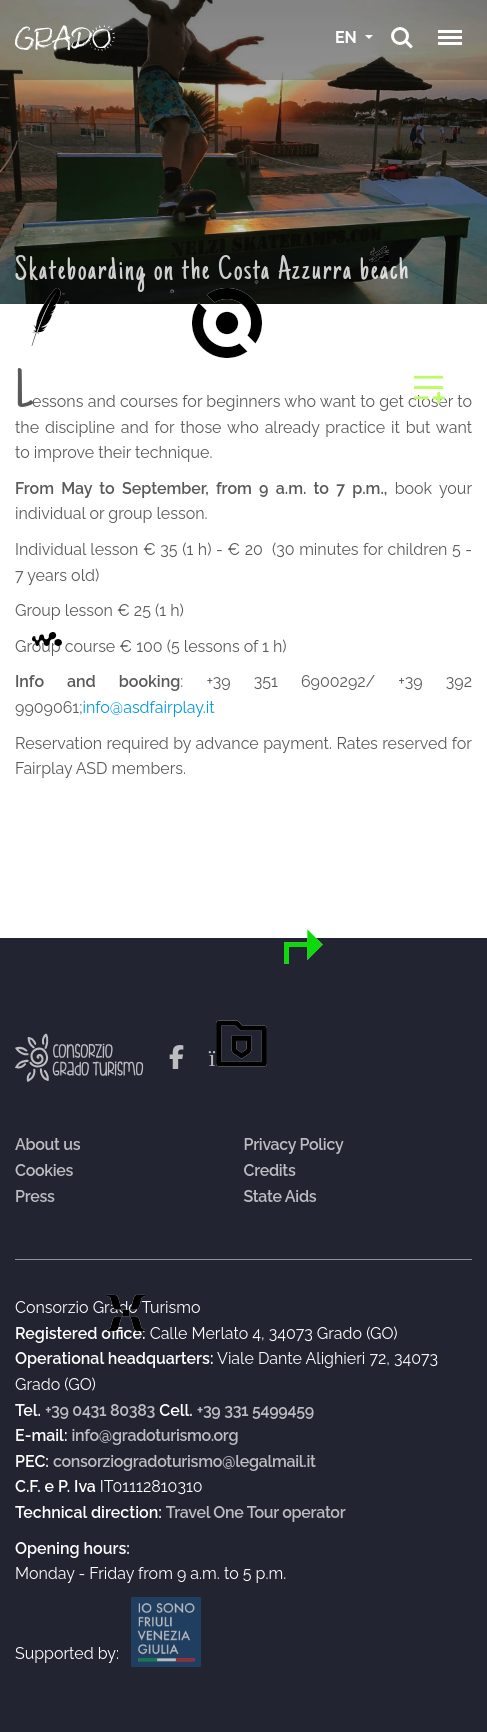  What do you see at coordinates (241, 1043) in the screenshot?
I see `access protected or secure files` at bounding box center [241, 1043].